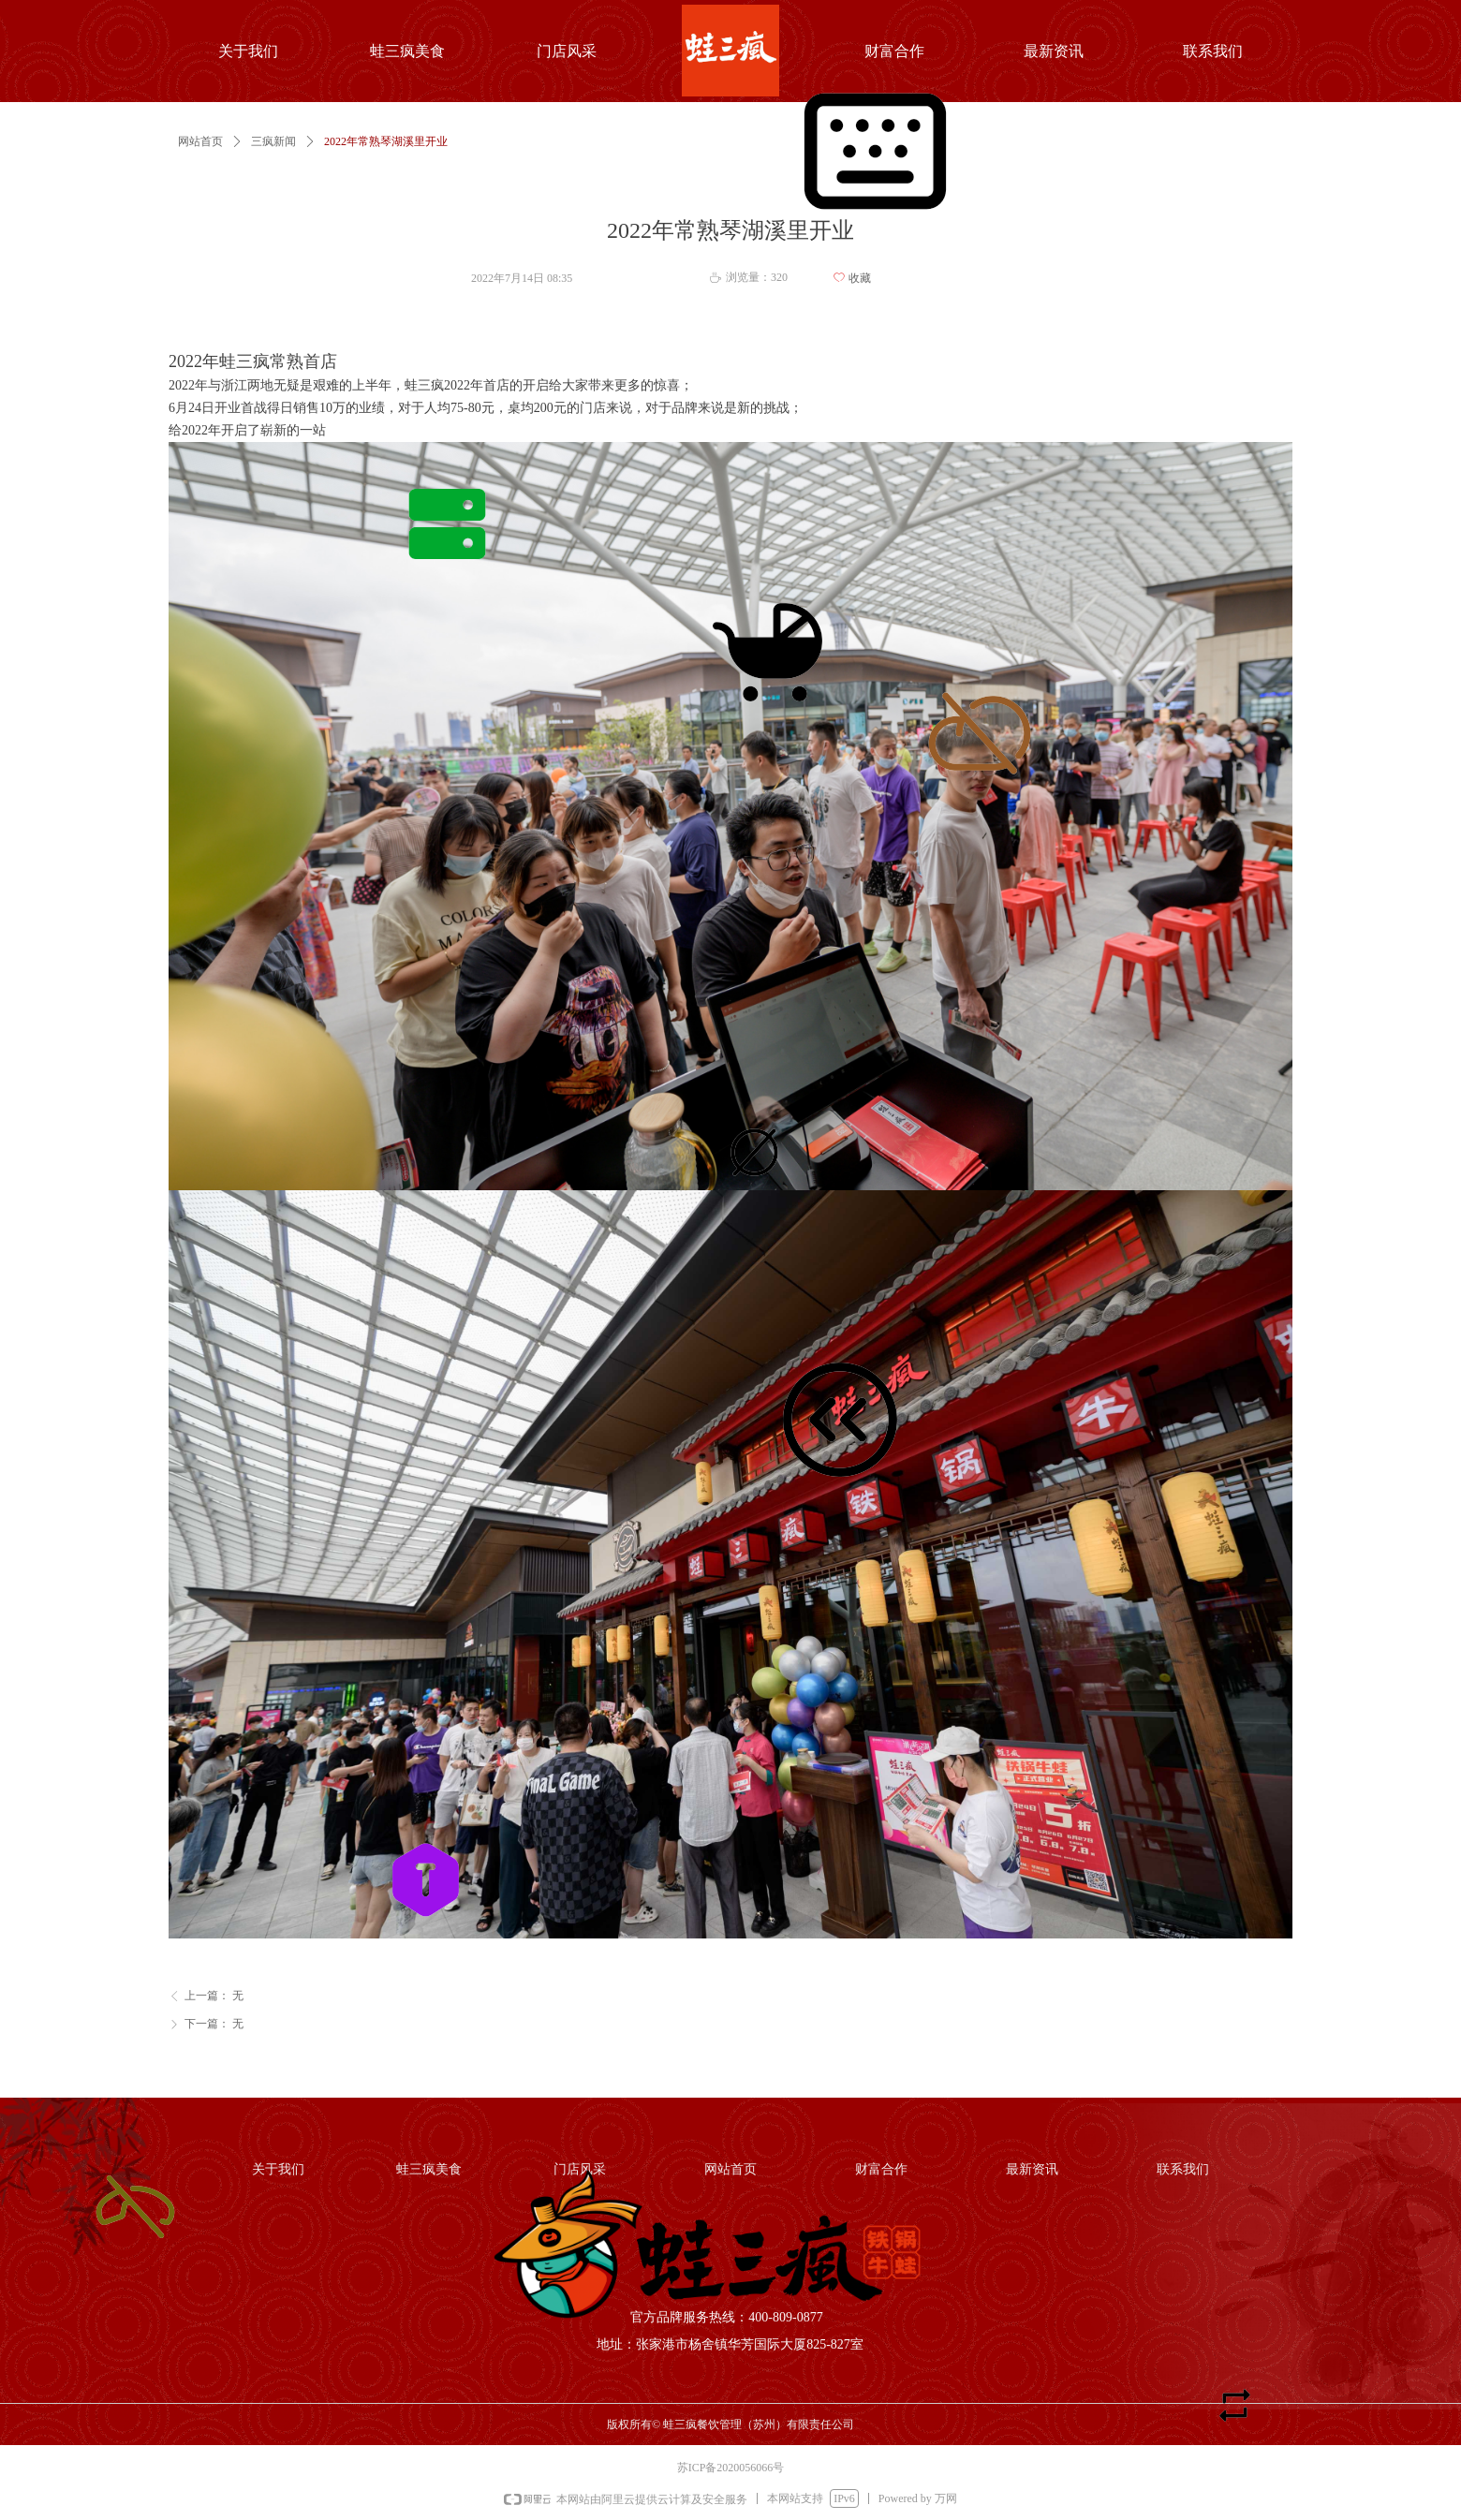 The height and width of the screenshot is (2520, 1461). I want to click on cloud sync is disabled or unavailable, so click(980, 733).